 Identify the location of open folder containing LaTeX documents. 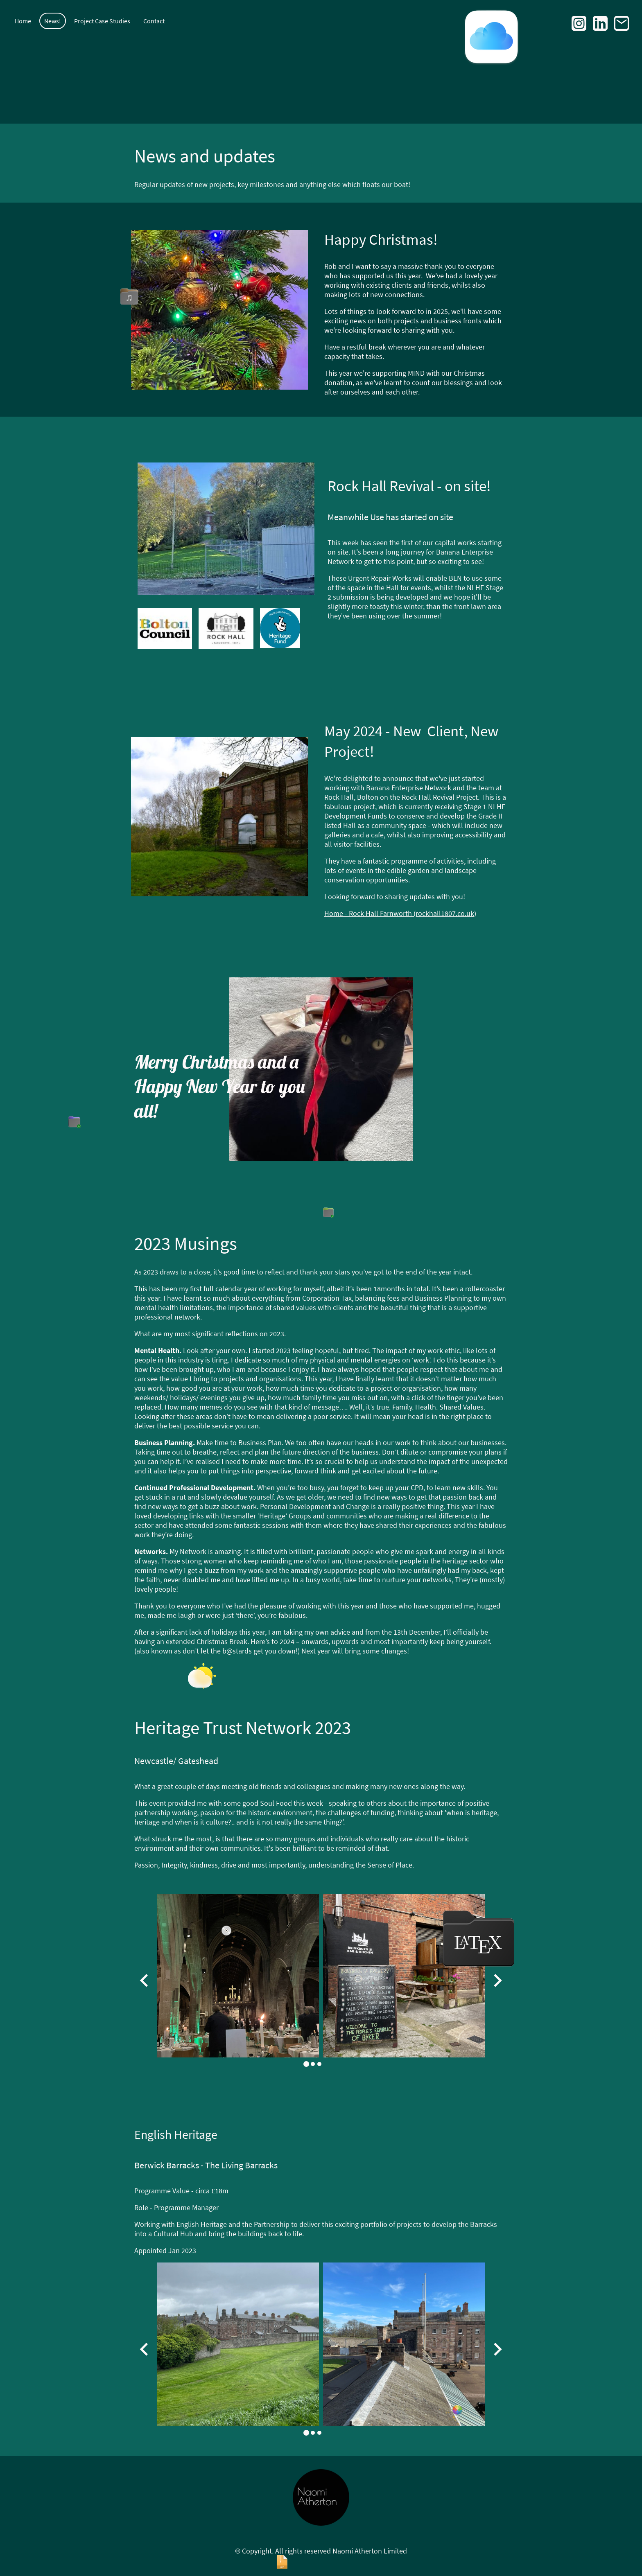
(478, 1940).